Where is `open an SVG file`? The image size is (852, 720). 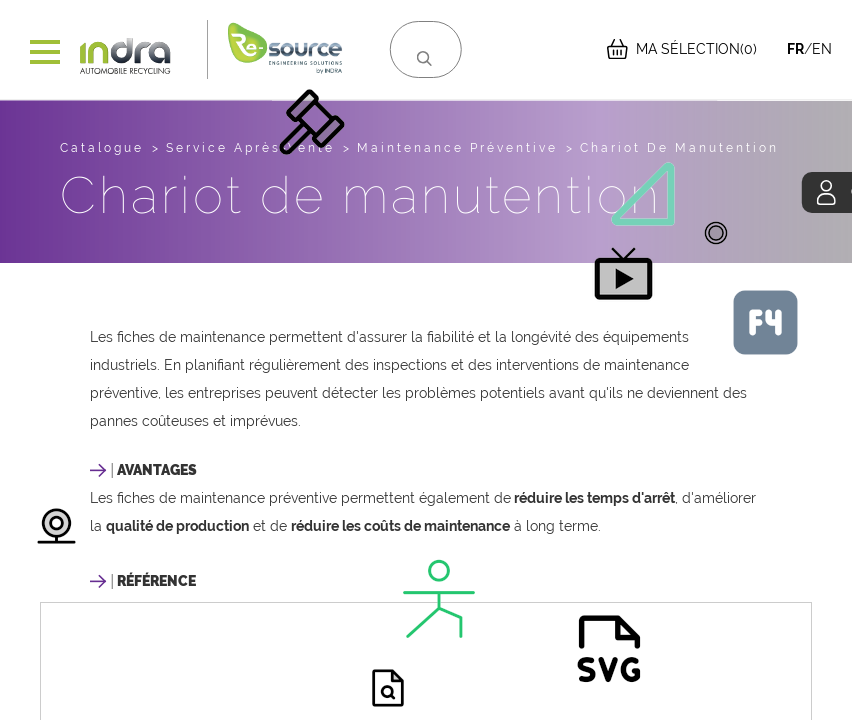
open an SVG file is located at coordinates (609, 651).